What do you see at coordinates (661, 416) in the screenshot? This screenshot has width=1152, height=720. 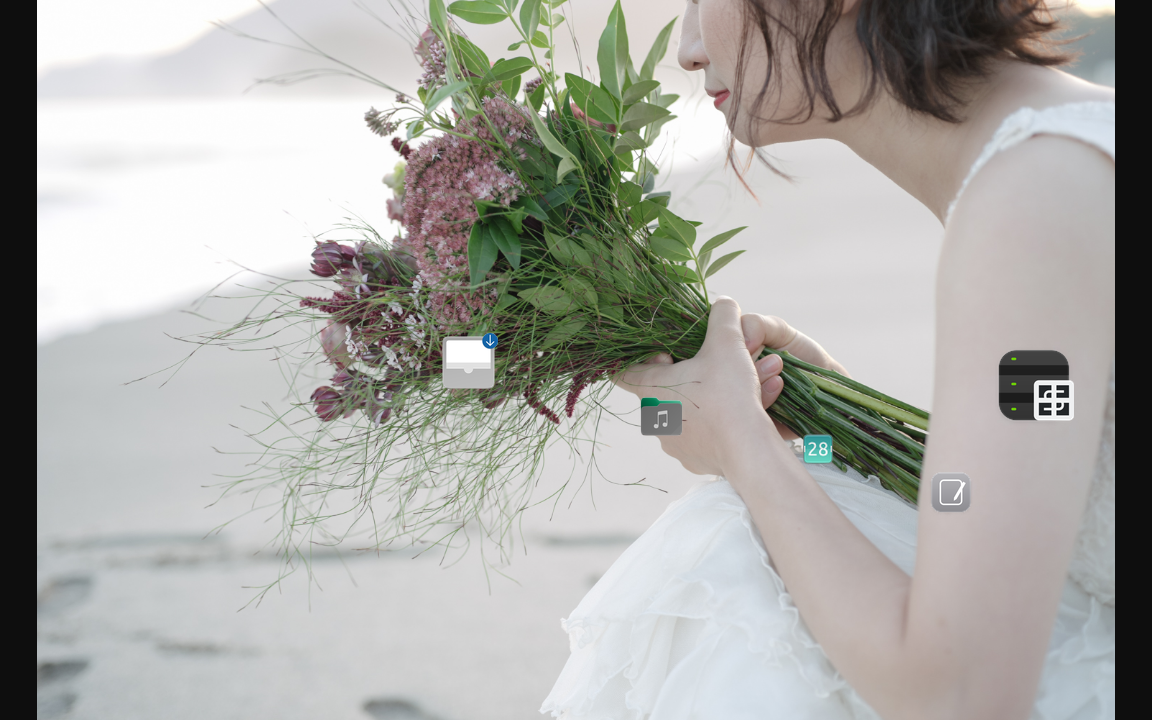 I see `open your music folder` at bounding box center [661, 416].